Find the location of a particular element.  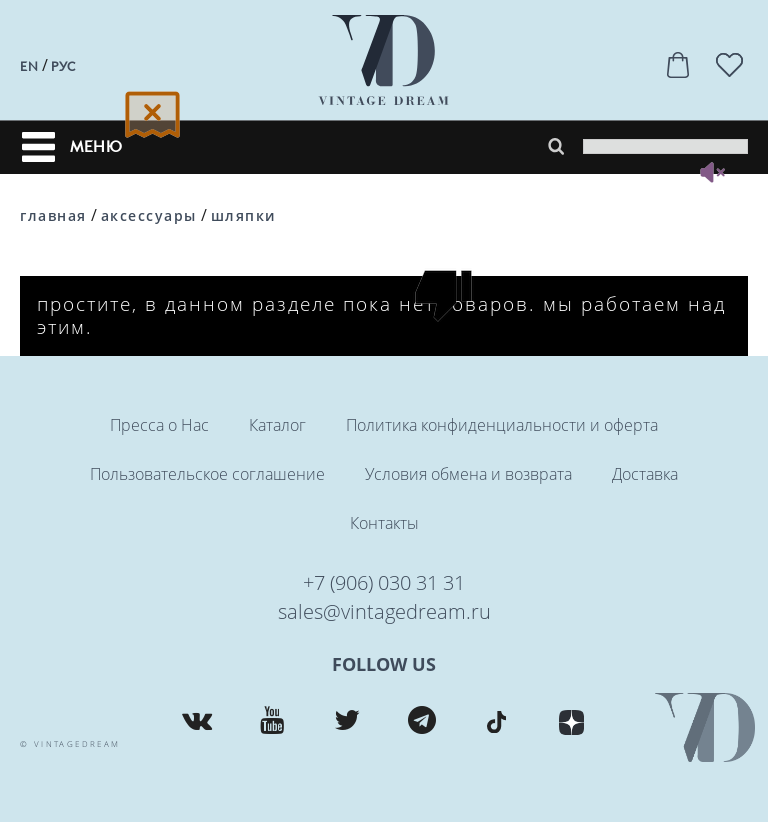

mute audio or sound is located at coordinates (713, 172).